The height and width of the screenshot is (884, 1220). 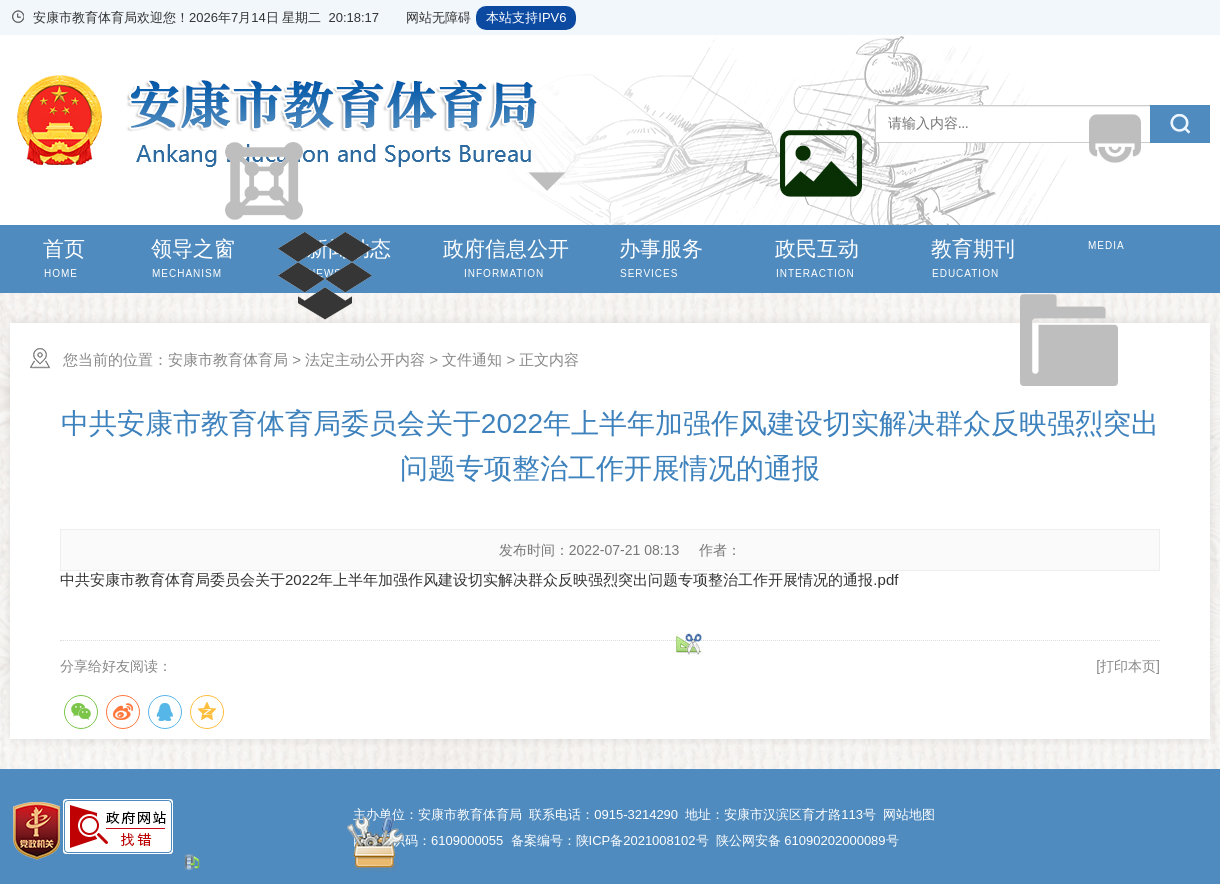 What do you see at coordinates (375, 844) in the screenshot?
I see `access additional system preferences` at bounding box center [375, 844].